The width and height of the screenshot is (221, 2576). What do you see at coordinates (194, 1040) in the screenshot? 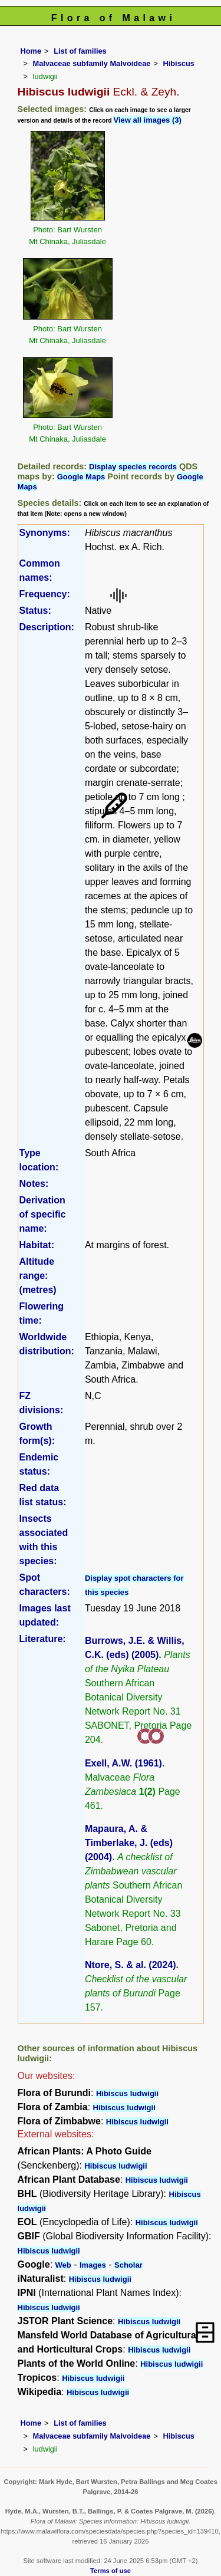
I see `leica camera brand logo` at bounding box center [194, 1040].